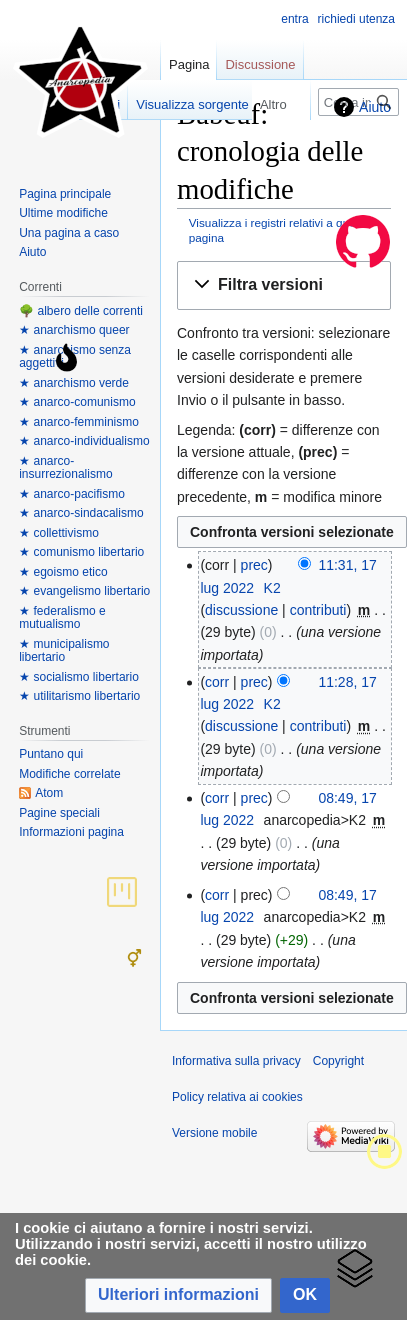 This screenshot has width=407, height=1320. What do you see at coordinates (355, 1268) in the screenshot?
I see `view stacked layers or items` at bounding box center [355, 1268].